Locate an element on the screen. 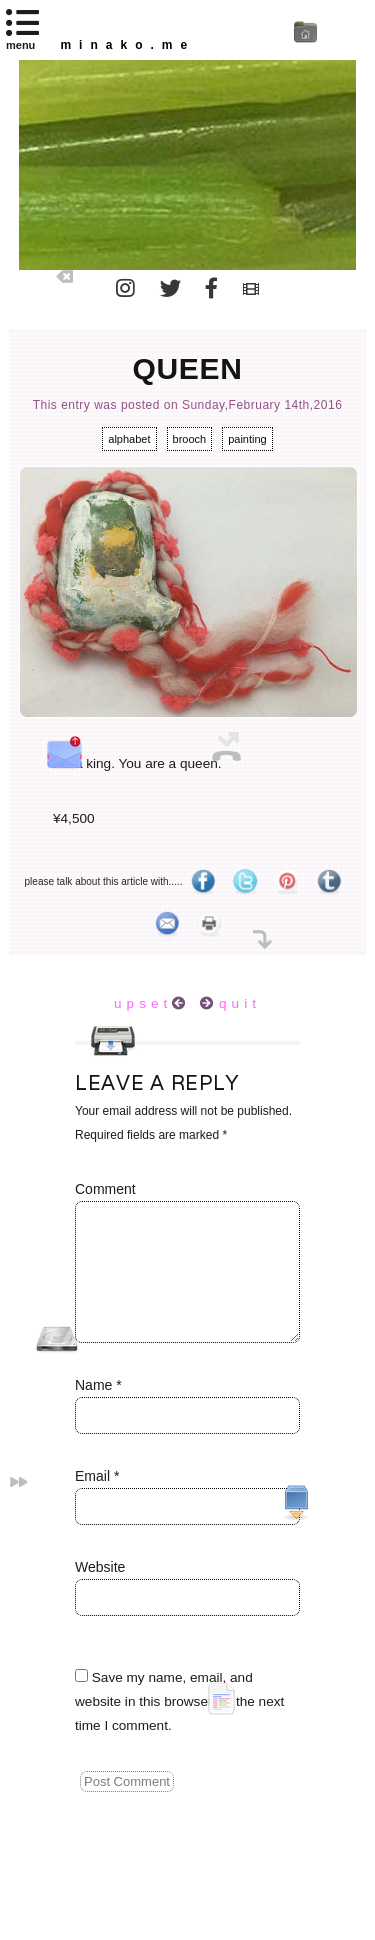 This screenshot has height=1940, width=375. insert an object or embed content is located at coordinates (296, 1503).